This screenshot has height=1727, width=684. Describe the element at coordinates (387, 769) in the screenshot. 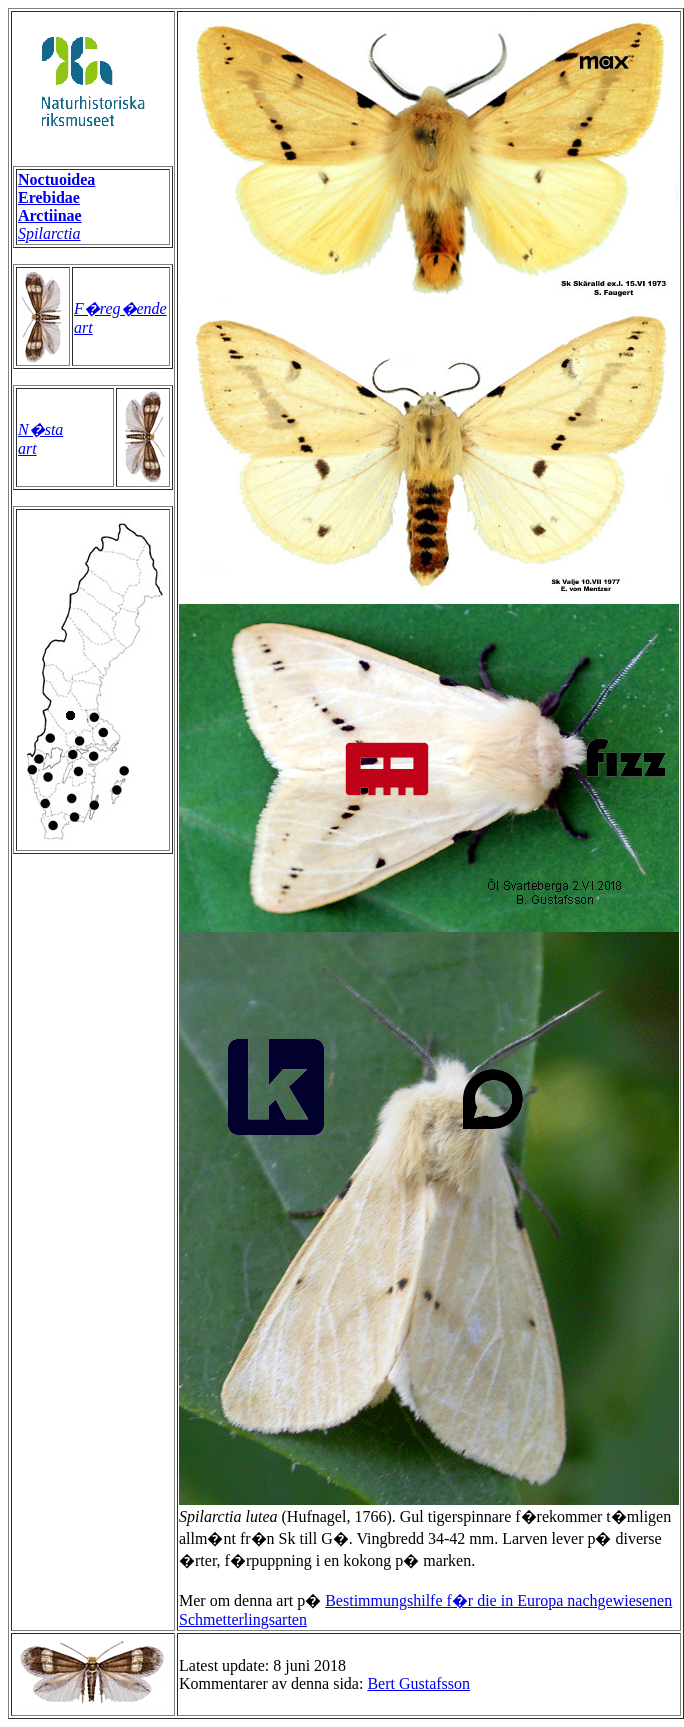

I see `view RAM or memory usage` at that location.